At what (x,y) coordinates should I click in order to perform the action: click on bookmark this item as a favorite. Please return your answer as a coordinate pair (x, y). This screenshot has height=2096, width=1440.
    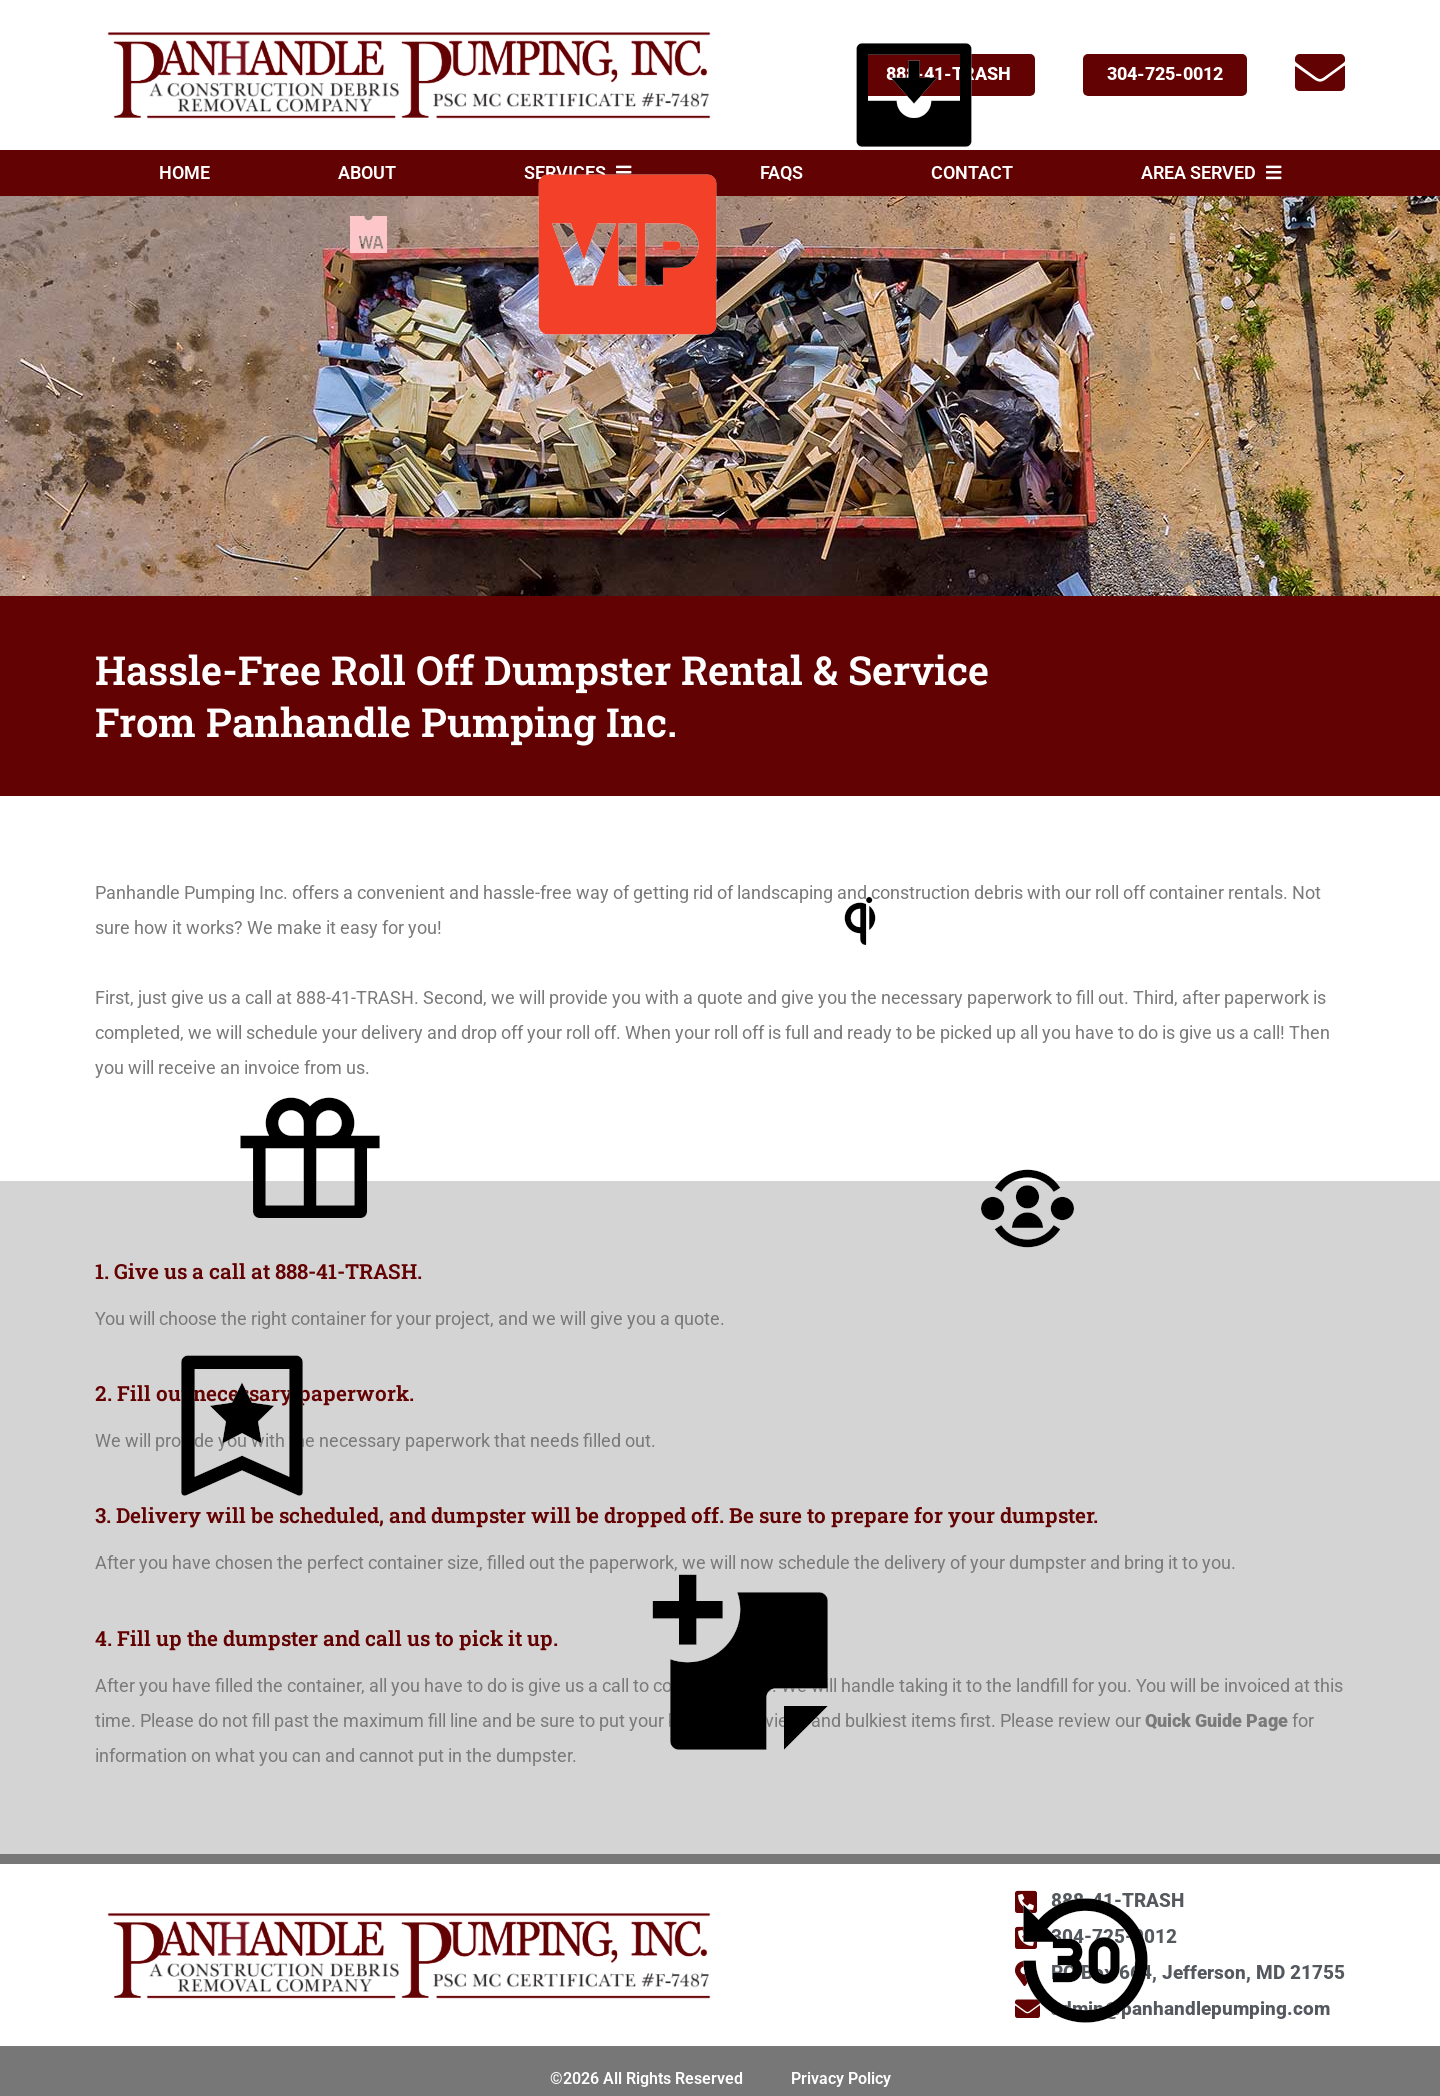
    Looking at the image, I should click on (242, 1423).